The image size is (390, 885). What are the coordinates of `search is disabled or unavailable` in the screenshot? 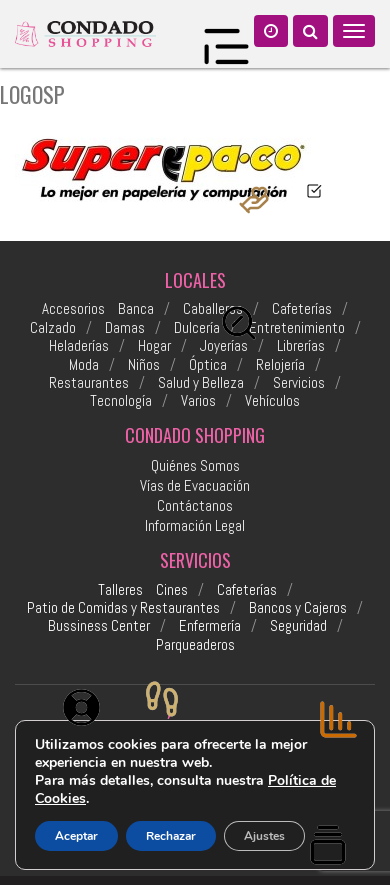 It's located at (239, 323).